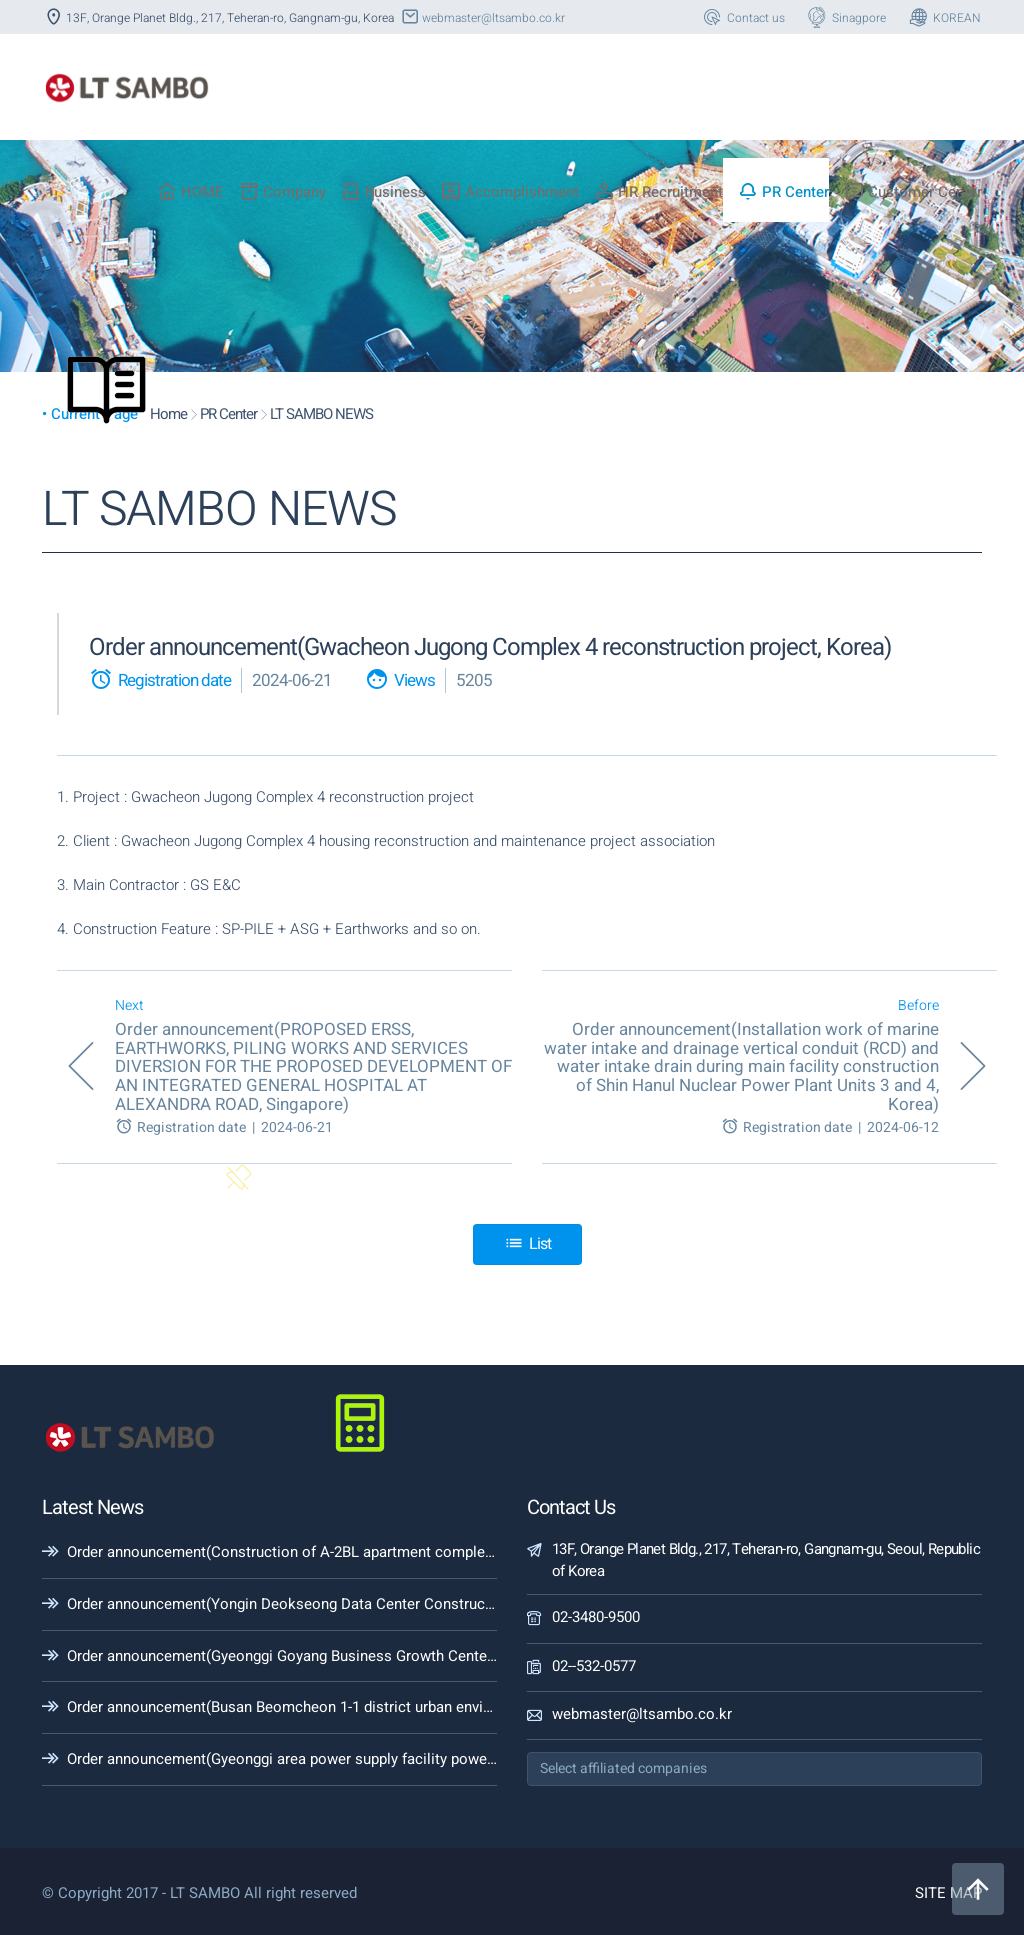 This screenshot has width=1024, height=1935. I want to click on open the calculator app, so click(360, 1423).